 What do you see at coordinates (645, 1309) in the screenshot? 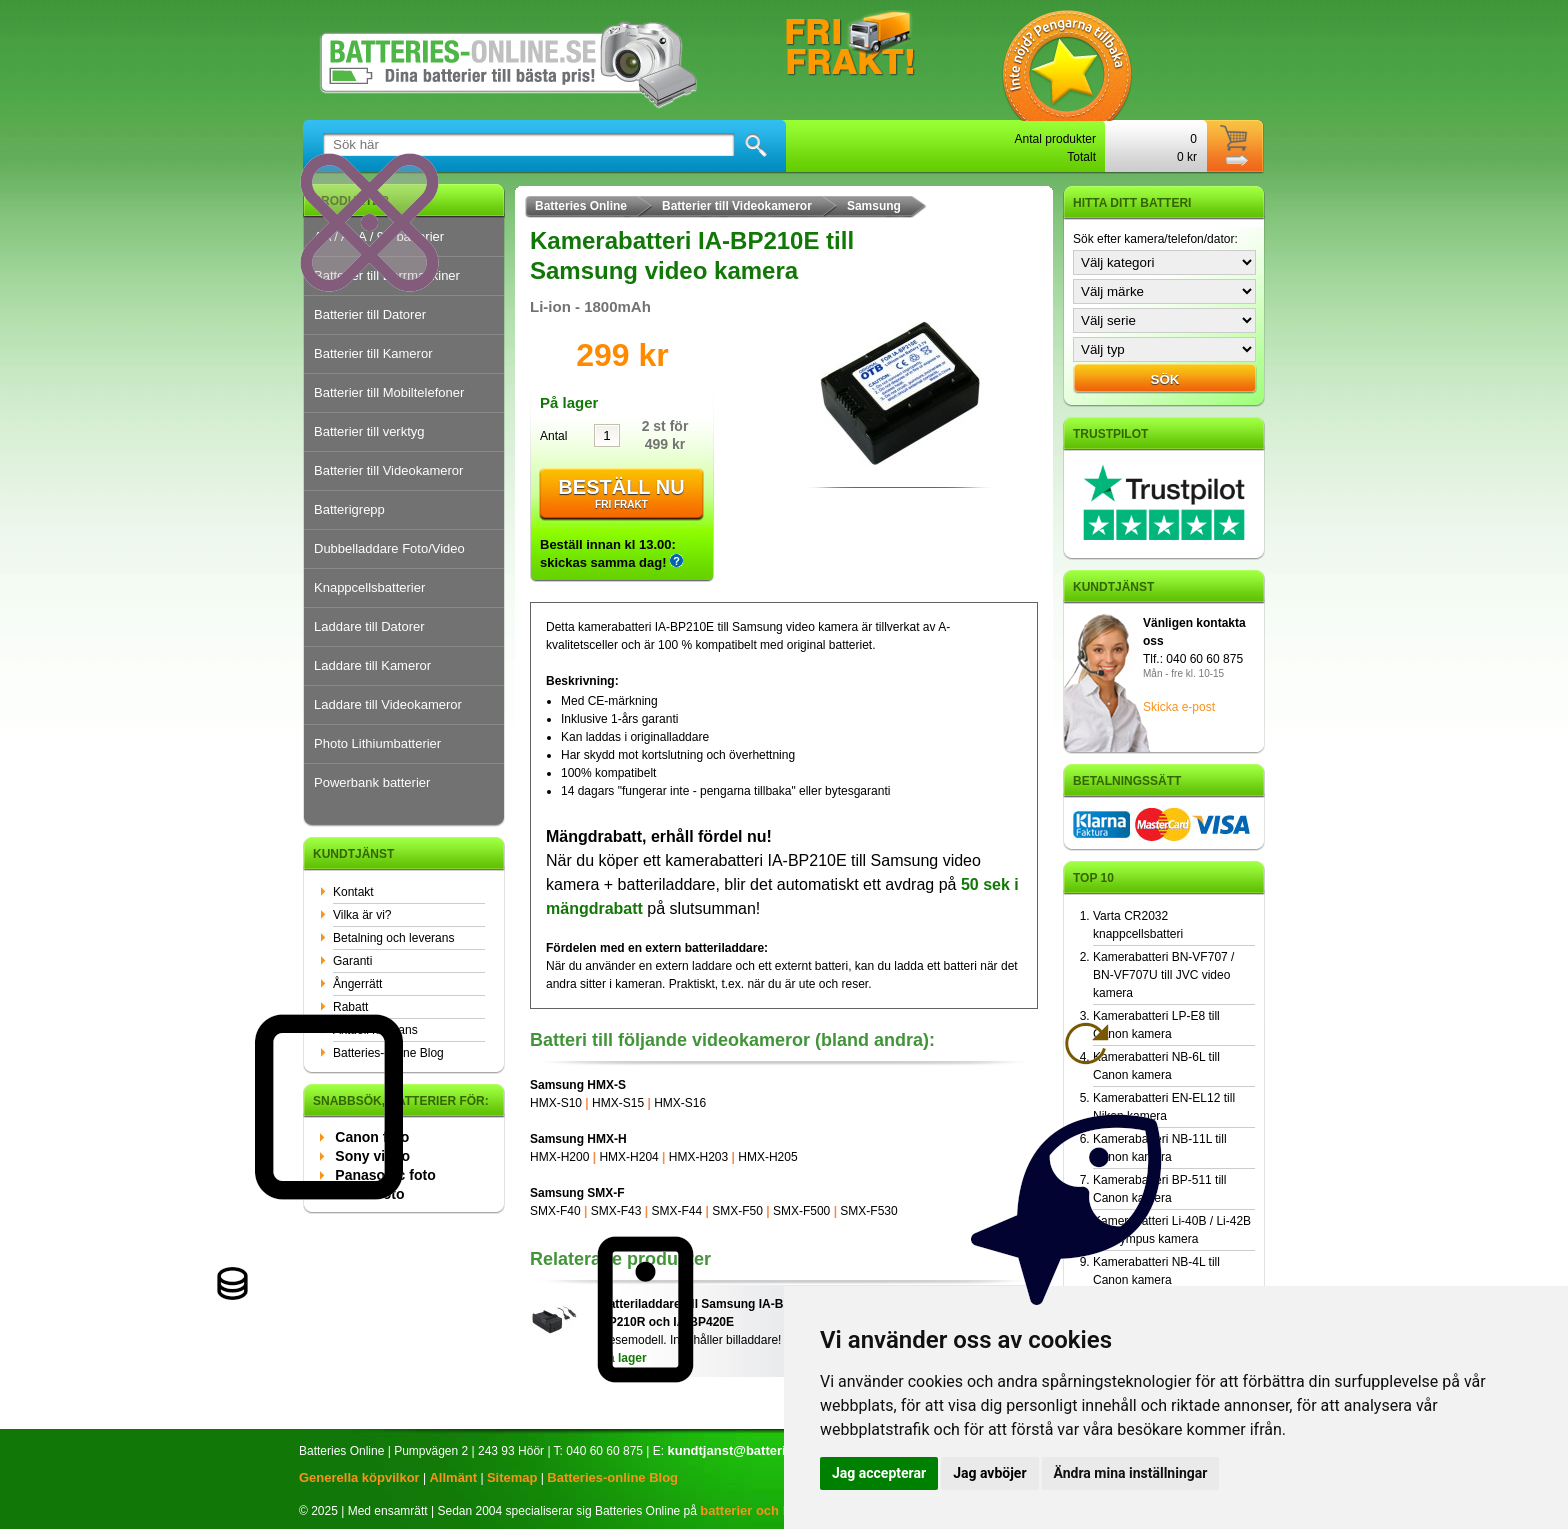
I see `access device camera through mobile app` at bounding box center [645, 1309].